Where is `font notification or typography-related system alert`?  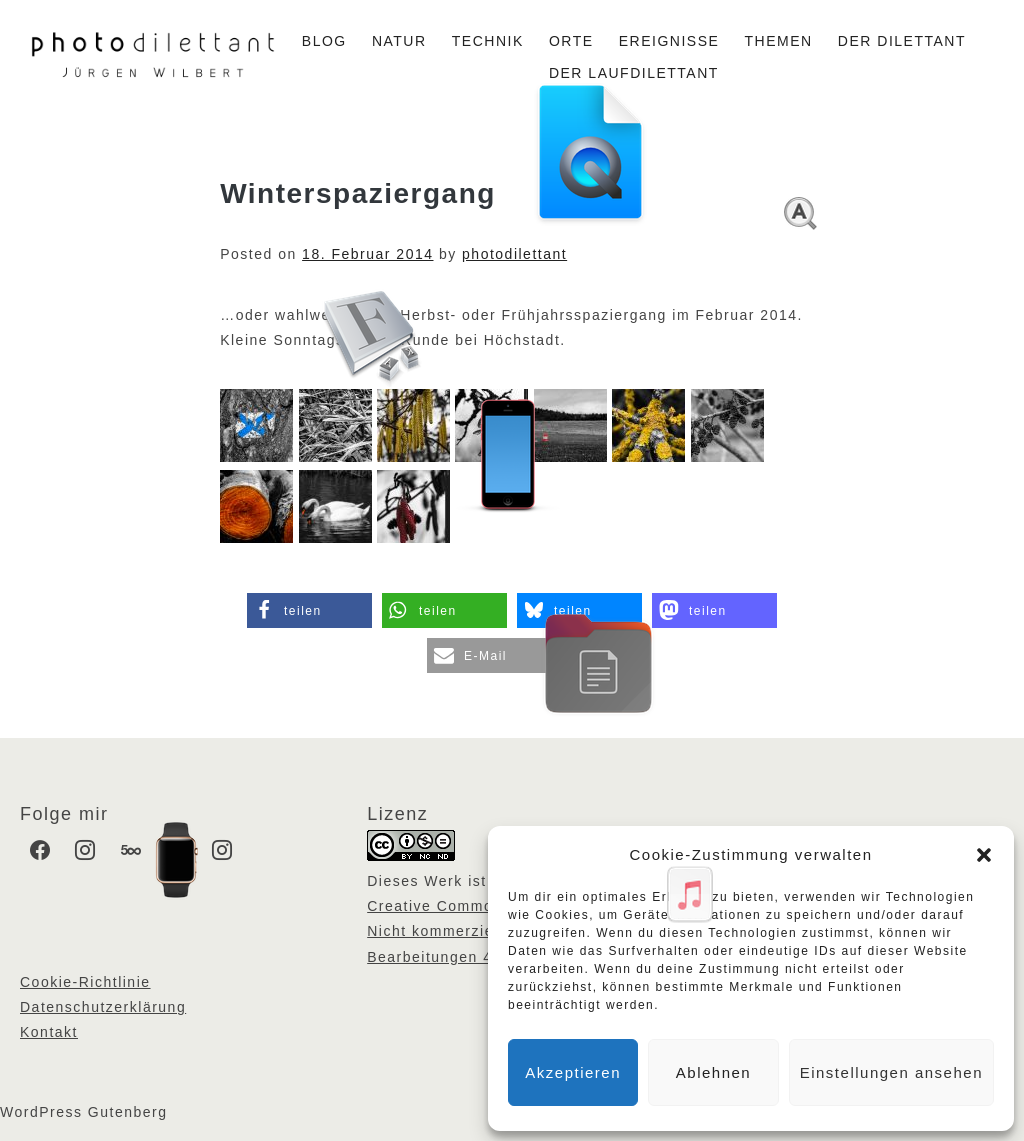 font notification or typography-related system alert is located at coordinates (371, 334).